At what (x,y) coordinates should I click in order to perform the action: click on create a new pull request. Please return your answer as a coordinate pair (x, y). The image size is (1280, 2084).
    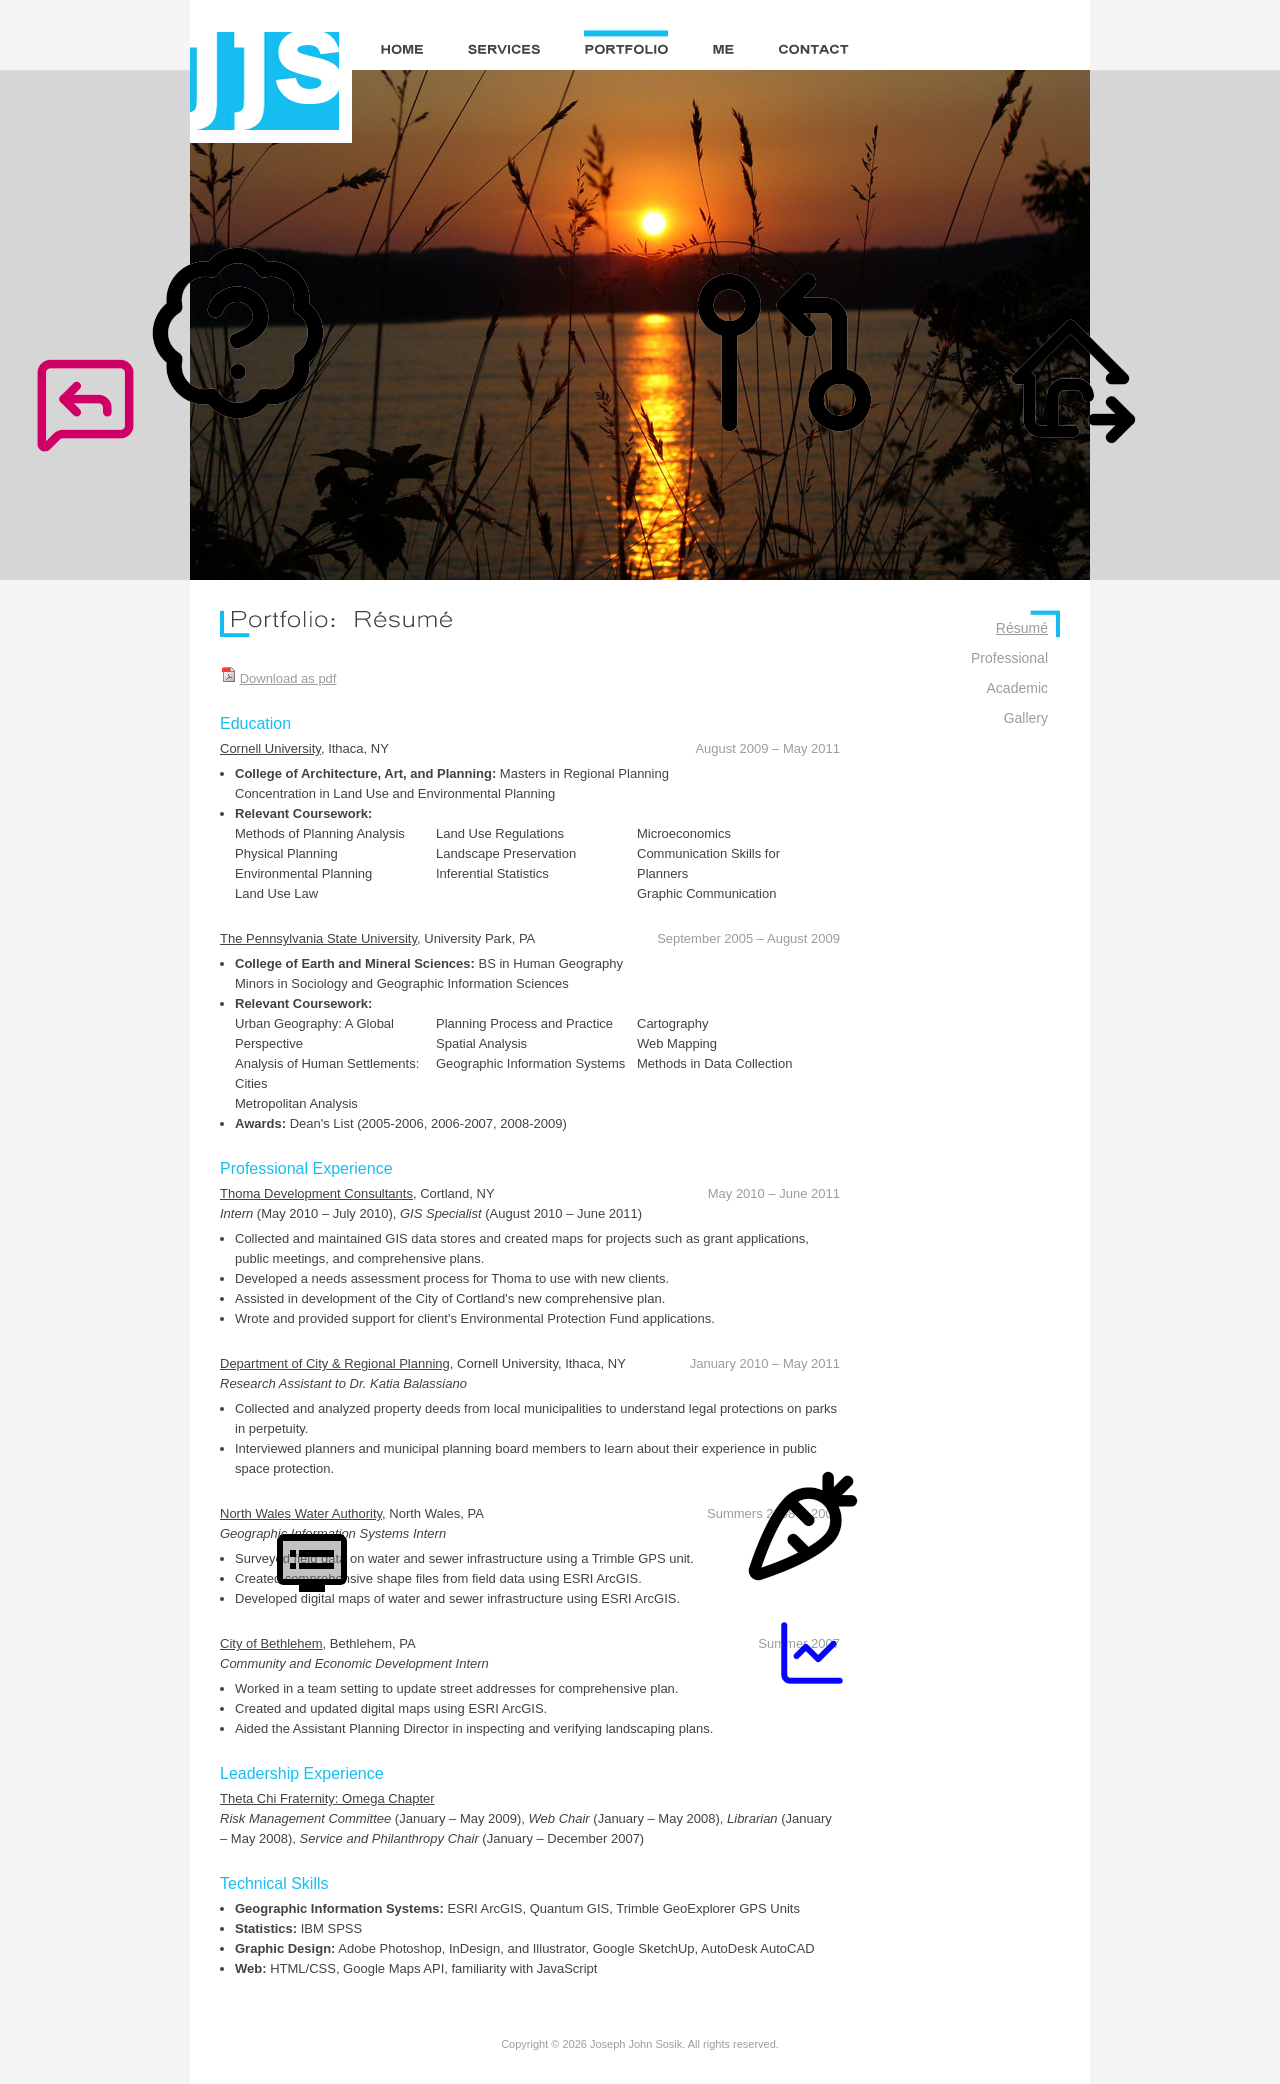
    Looking at the image, I should click on (784, 352).